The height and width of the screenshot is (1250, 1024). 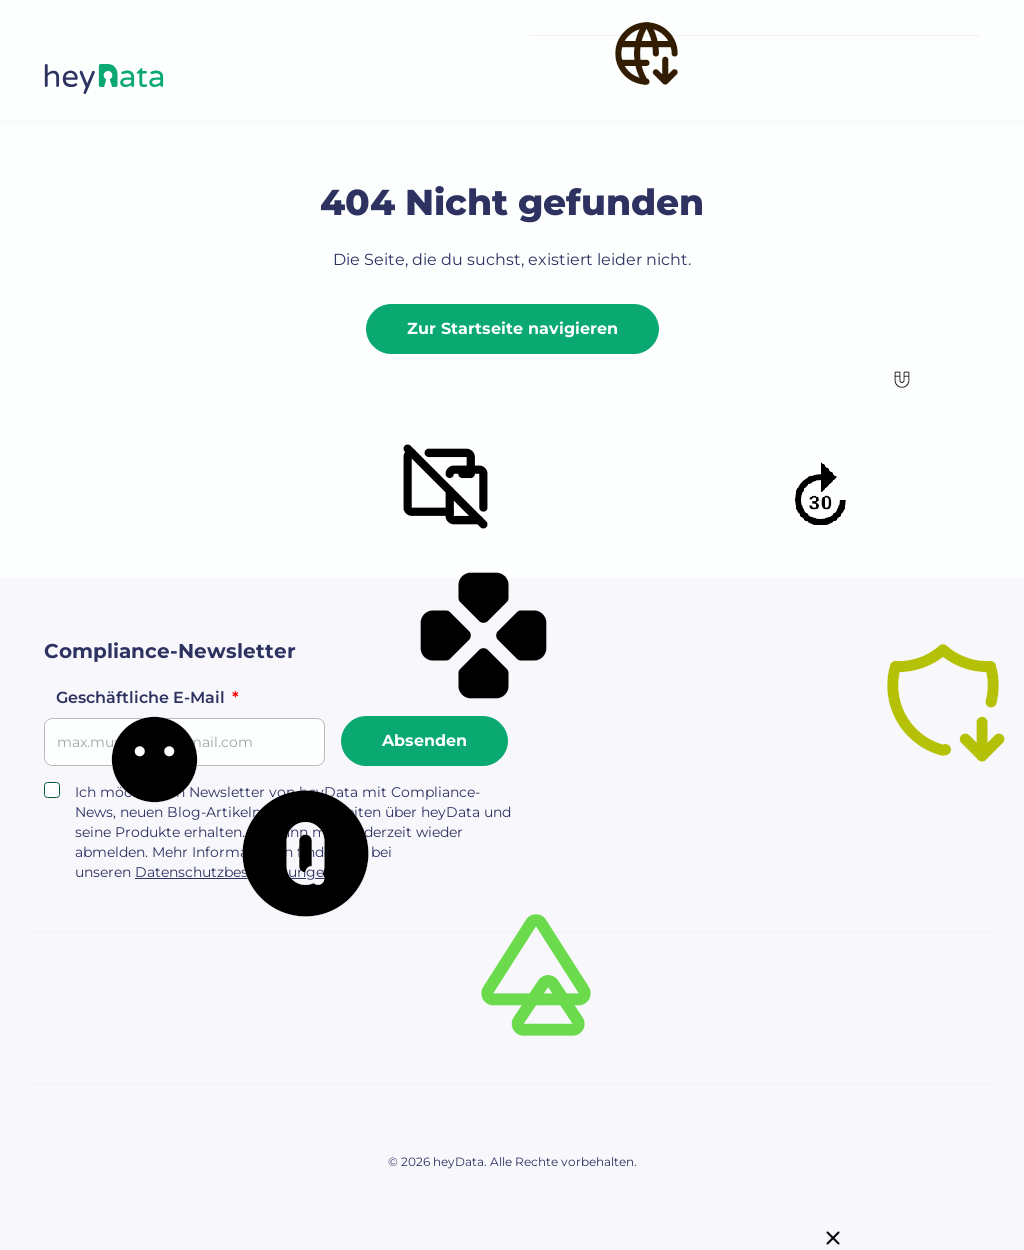 What do you see at coordinates (154, 759) in the screenshot?
I see `a neutral or blank emoji reaction` at bounding box center [154, 759].